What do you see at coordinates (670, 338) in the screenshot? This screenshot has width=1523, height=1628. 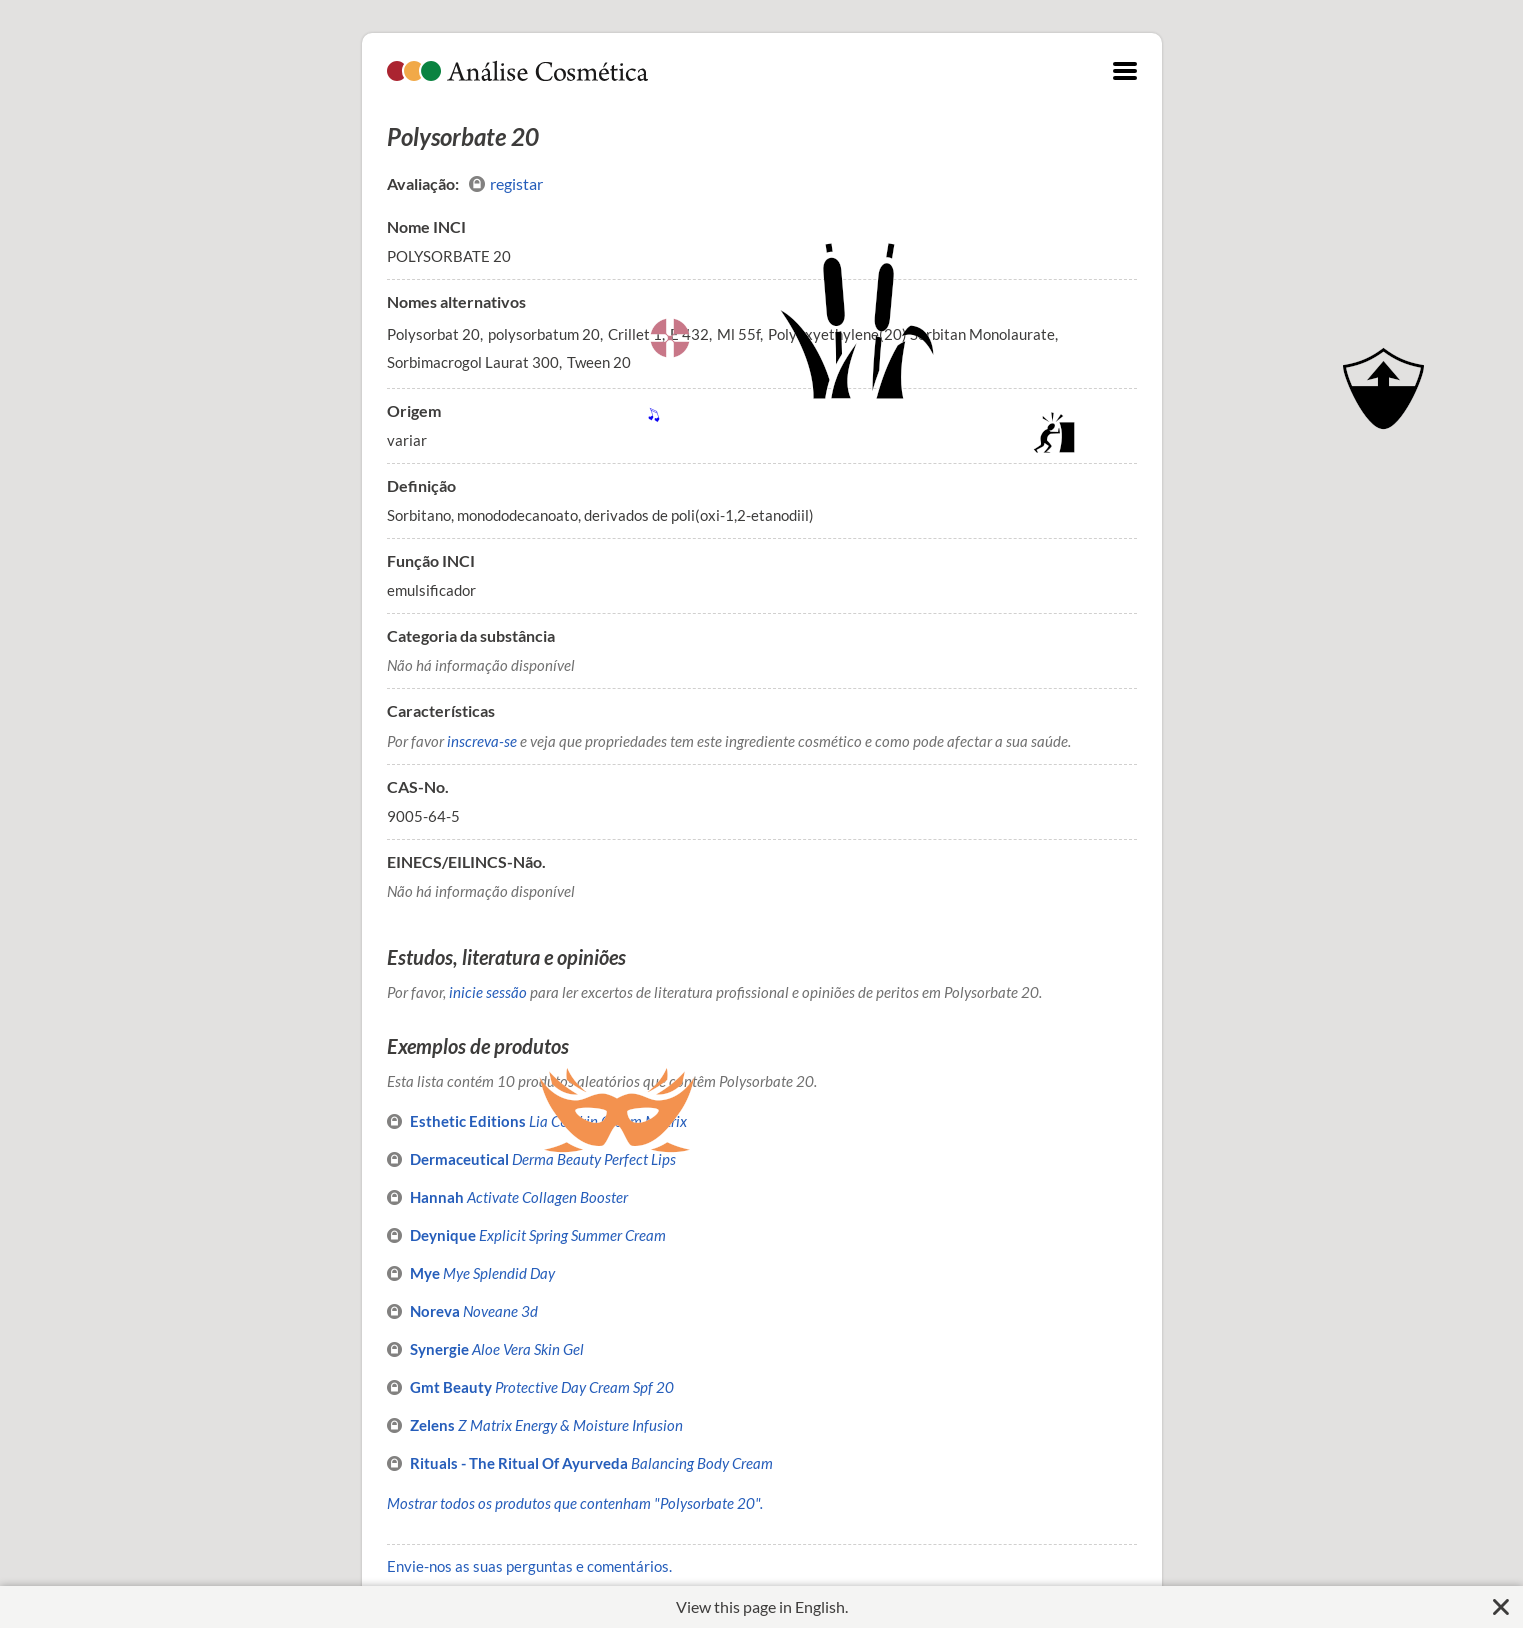 I see `target or crosshair indicator` at bounding box center [670, 338].